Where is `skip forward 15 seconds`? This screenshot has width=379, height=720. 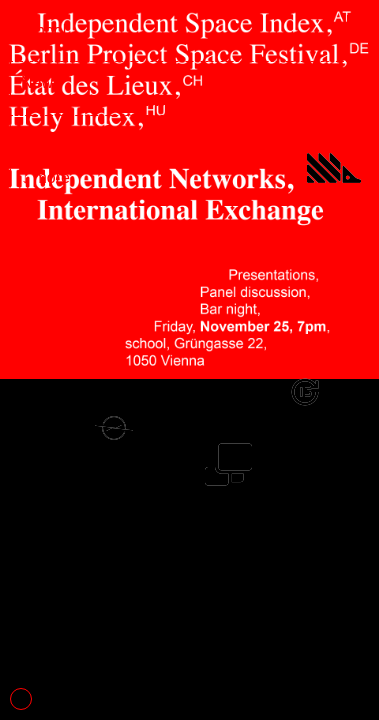 skip forward 15 seconds is located at coordinates (305, 392).